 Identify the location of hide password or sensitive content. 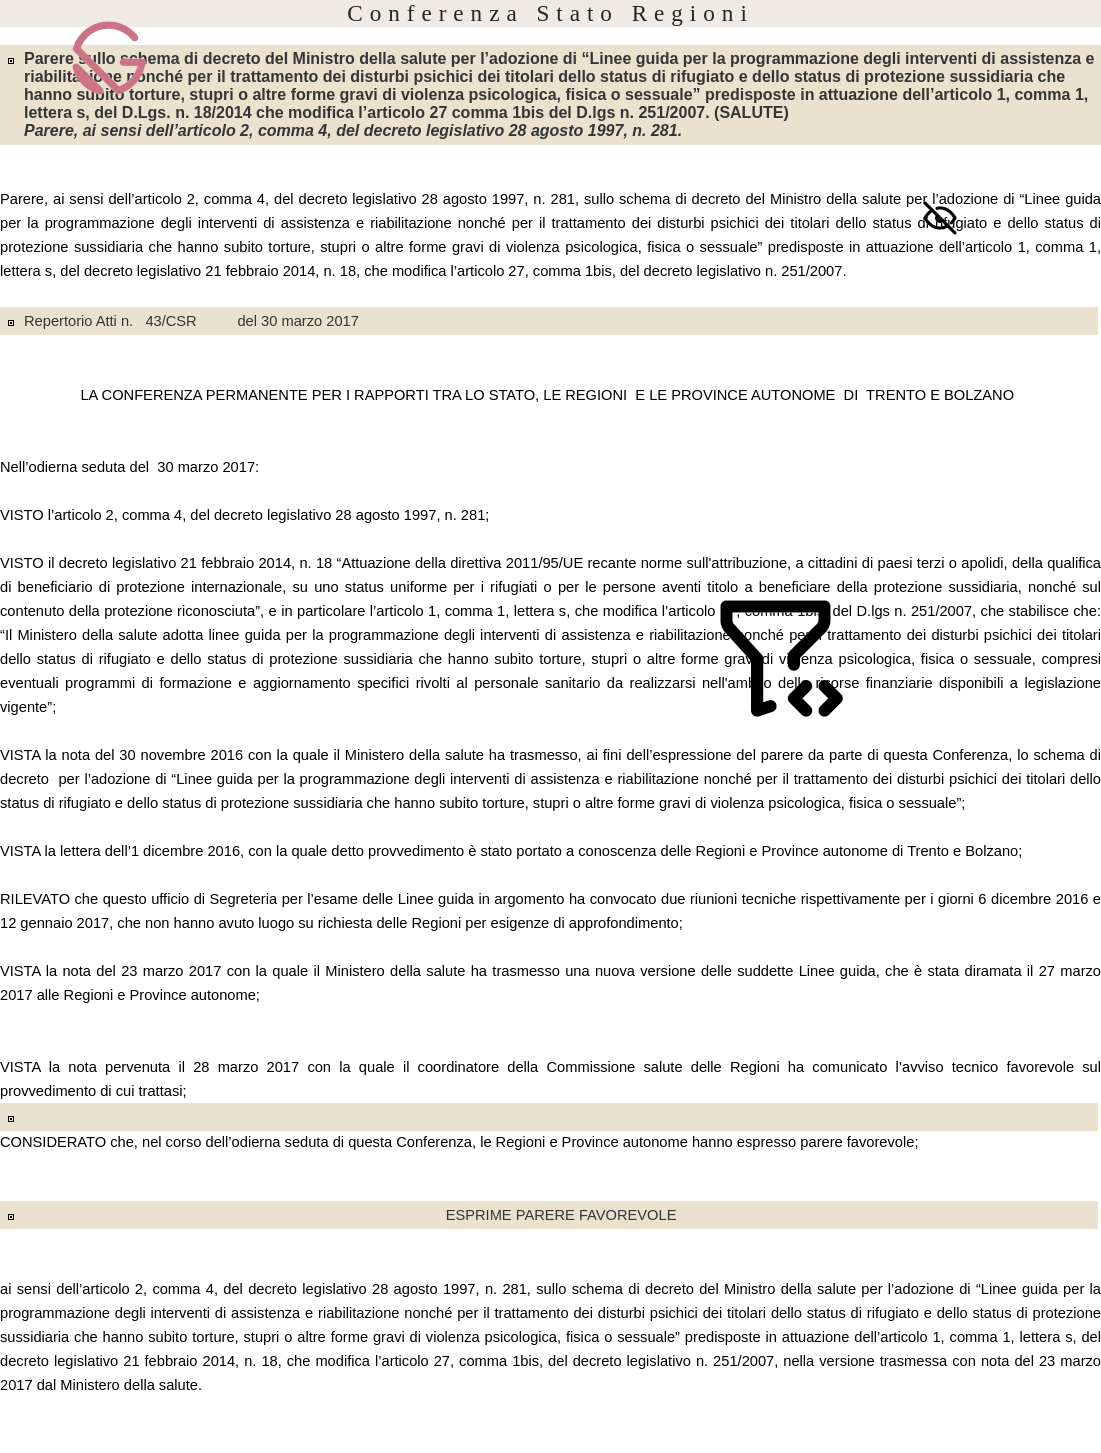
(940, 218).